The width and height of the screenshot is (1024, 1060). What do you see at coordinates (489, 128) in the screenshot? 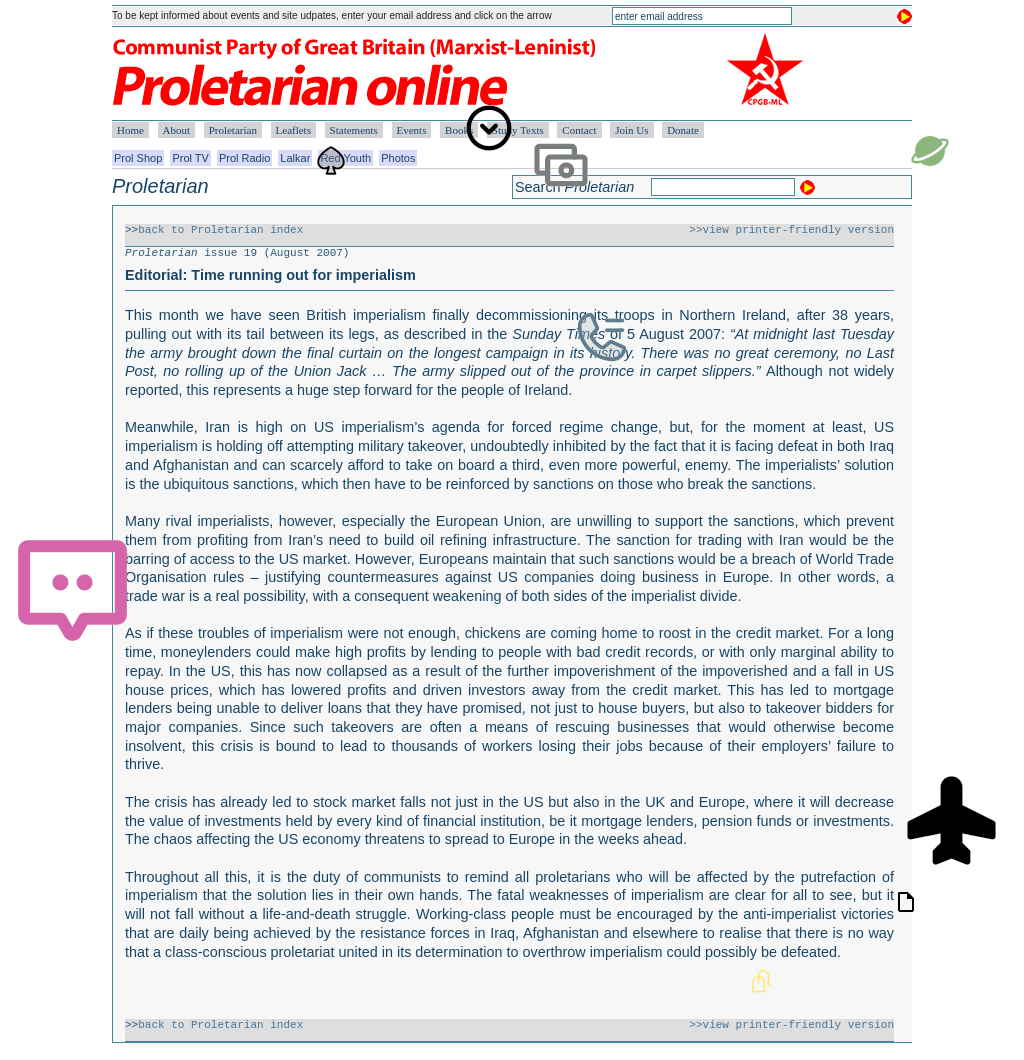
I see `expand to show more content` at bounding box center [489, 128].